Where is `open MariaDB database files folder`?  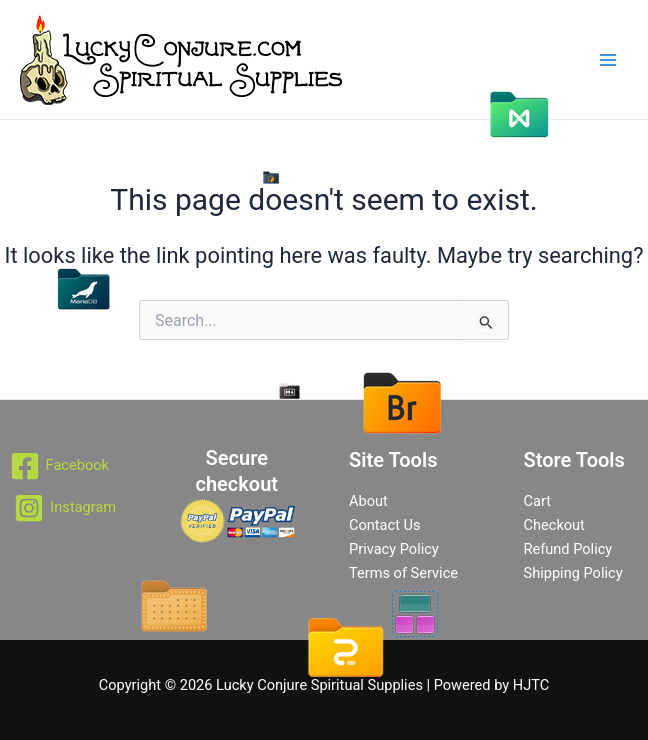 open MariaDB database files folder is located at coordinates (83, 290).